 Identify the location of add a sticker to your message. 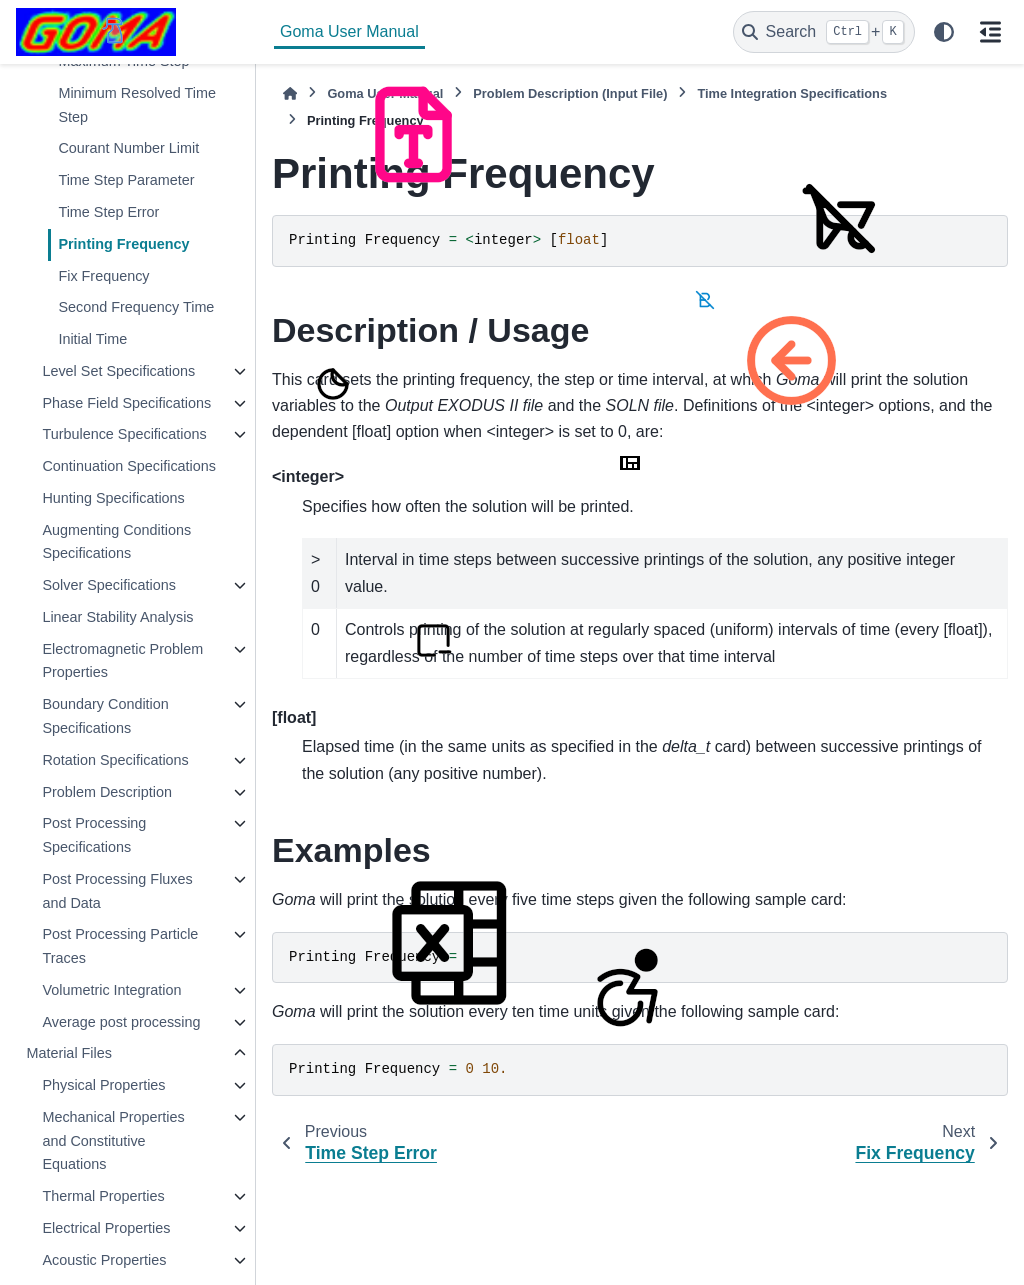
(333, 384).